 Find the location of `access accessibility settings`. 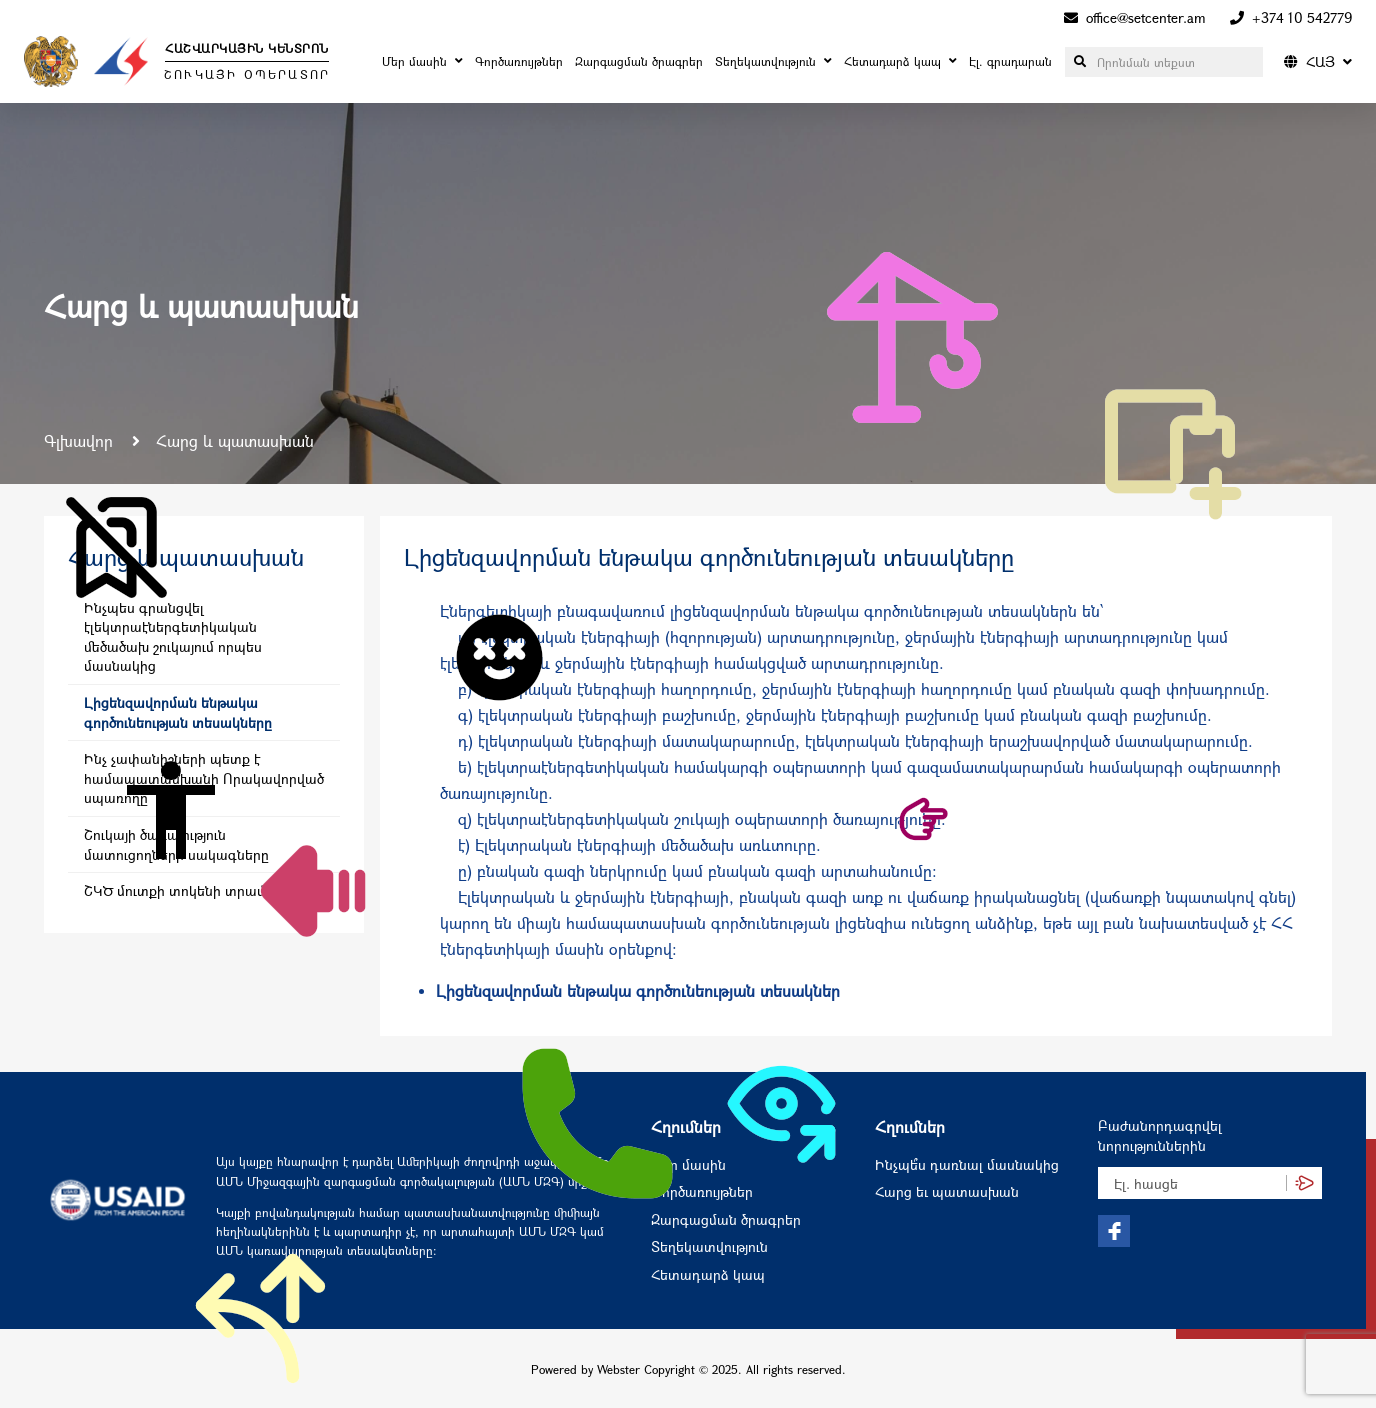

access accessibility settings is located at coordinates (171, 810).